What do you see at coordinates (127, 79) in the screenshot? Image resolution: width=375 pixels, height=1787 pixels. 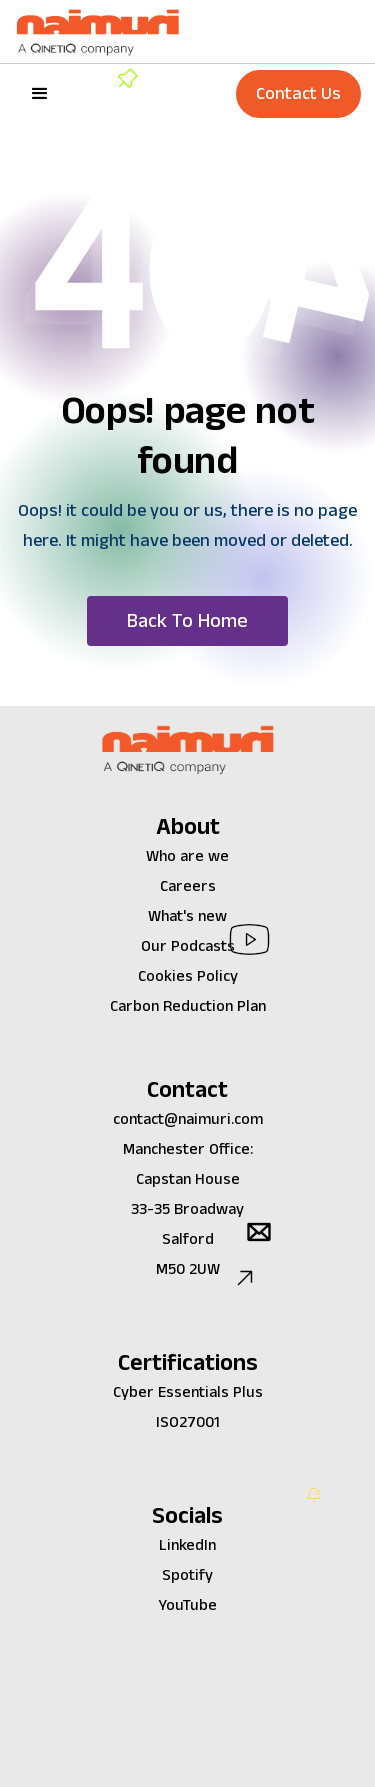 I see `pin an item to keep it visible` at bounding box center [127, 79].